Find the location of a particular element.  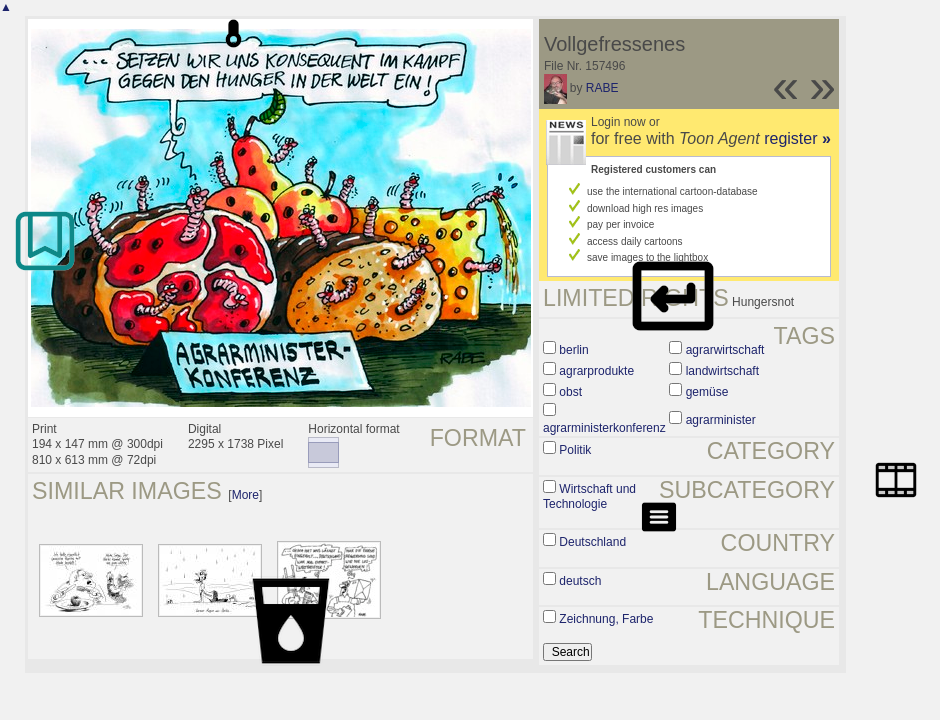

browse video or movie content is located at coordinates (896, 480).